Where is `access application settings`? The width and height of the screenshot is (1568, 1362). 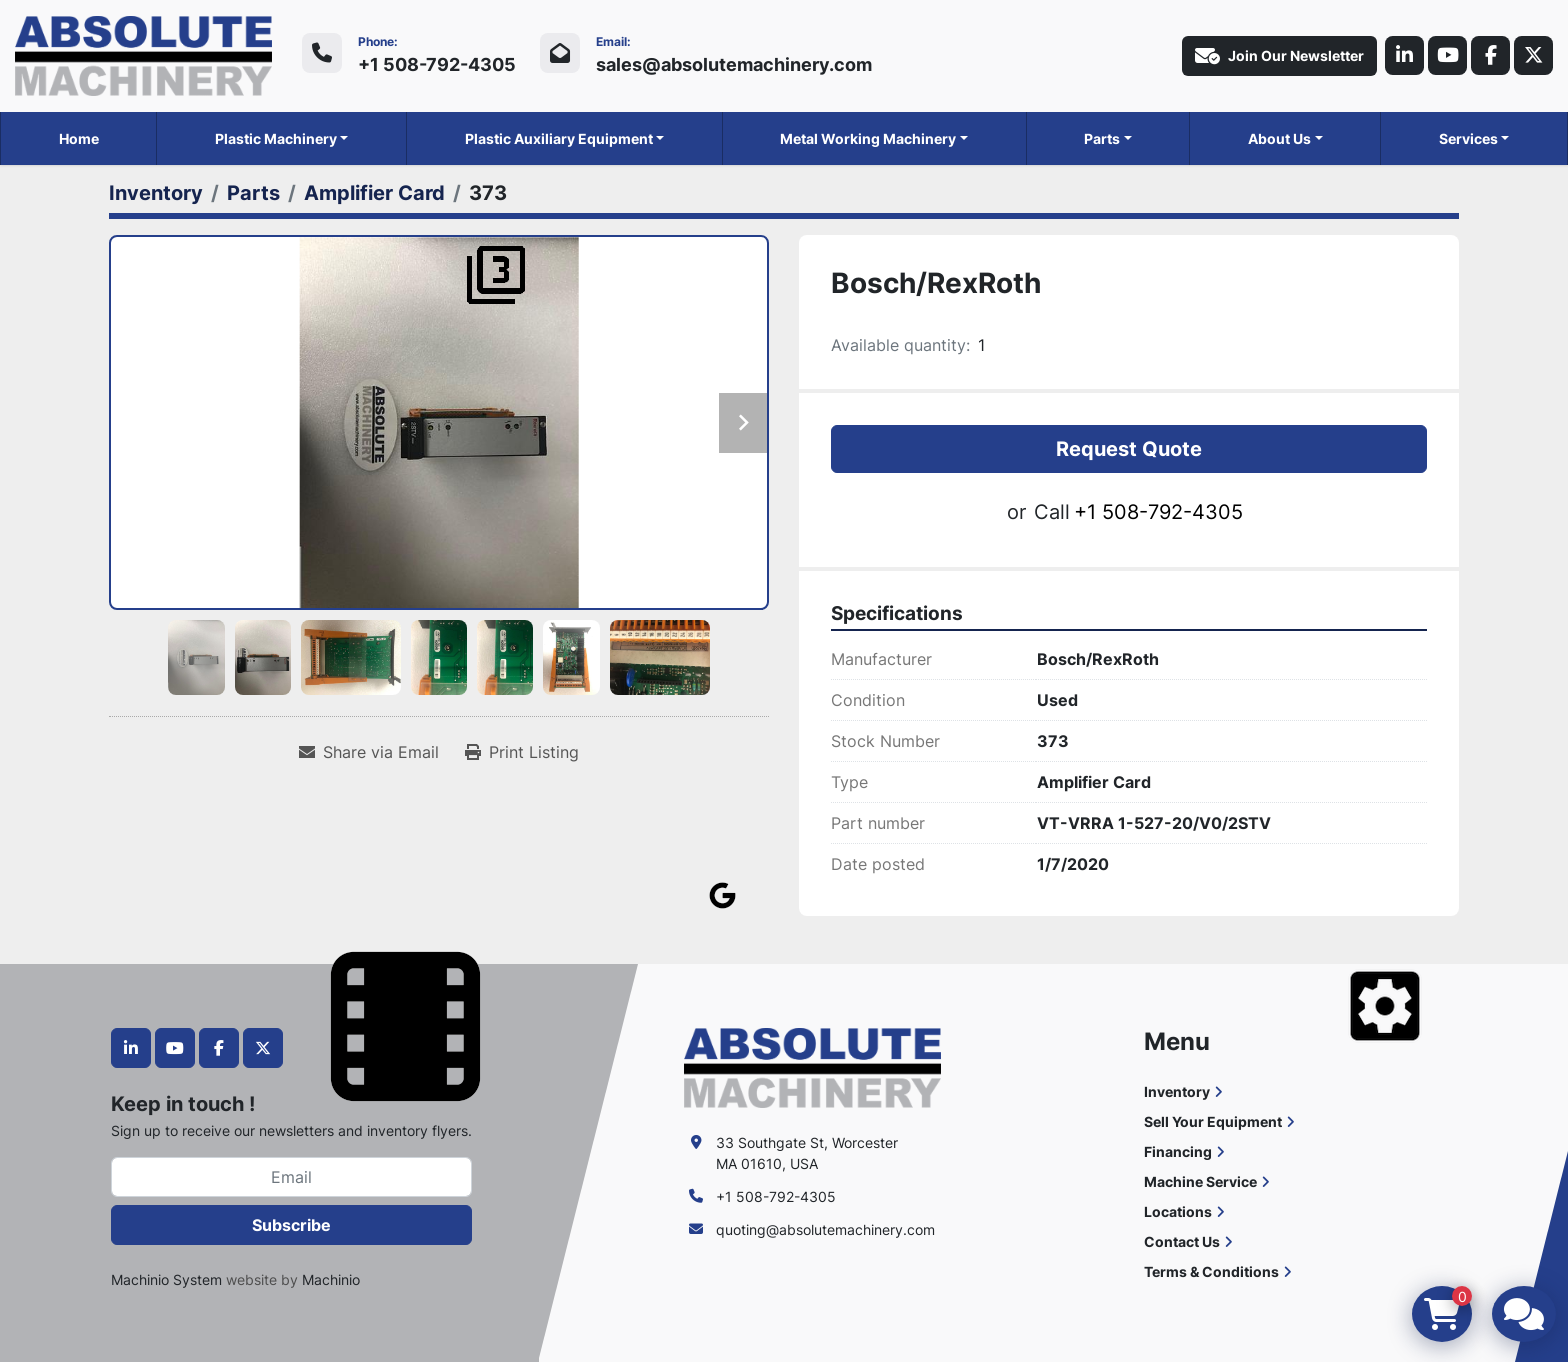 access application settings is located at coordinates (1385, 1006).